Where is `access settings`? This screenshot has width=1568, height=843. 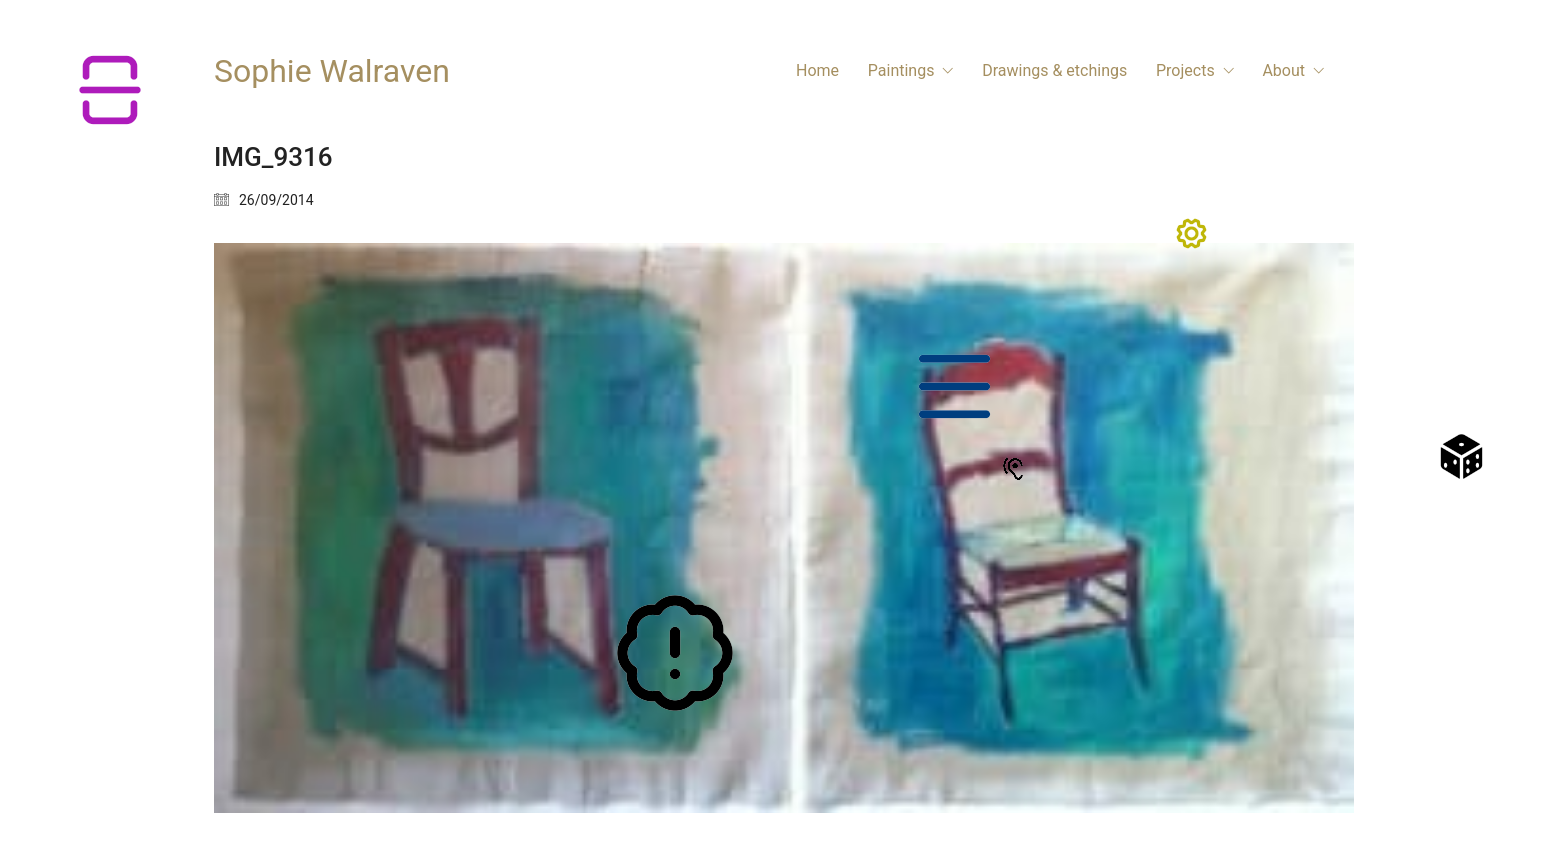 access settings is located at coordinates (1191, 233).